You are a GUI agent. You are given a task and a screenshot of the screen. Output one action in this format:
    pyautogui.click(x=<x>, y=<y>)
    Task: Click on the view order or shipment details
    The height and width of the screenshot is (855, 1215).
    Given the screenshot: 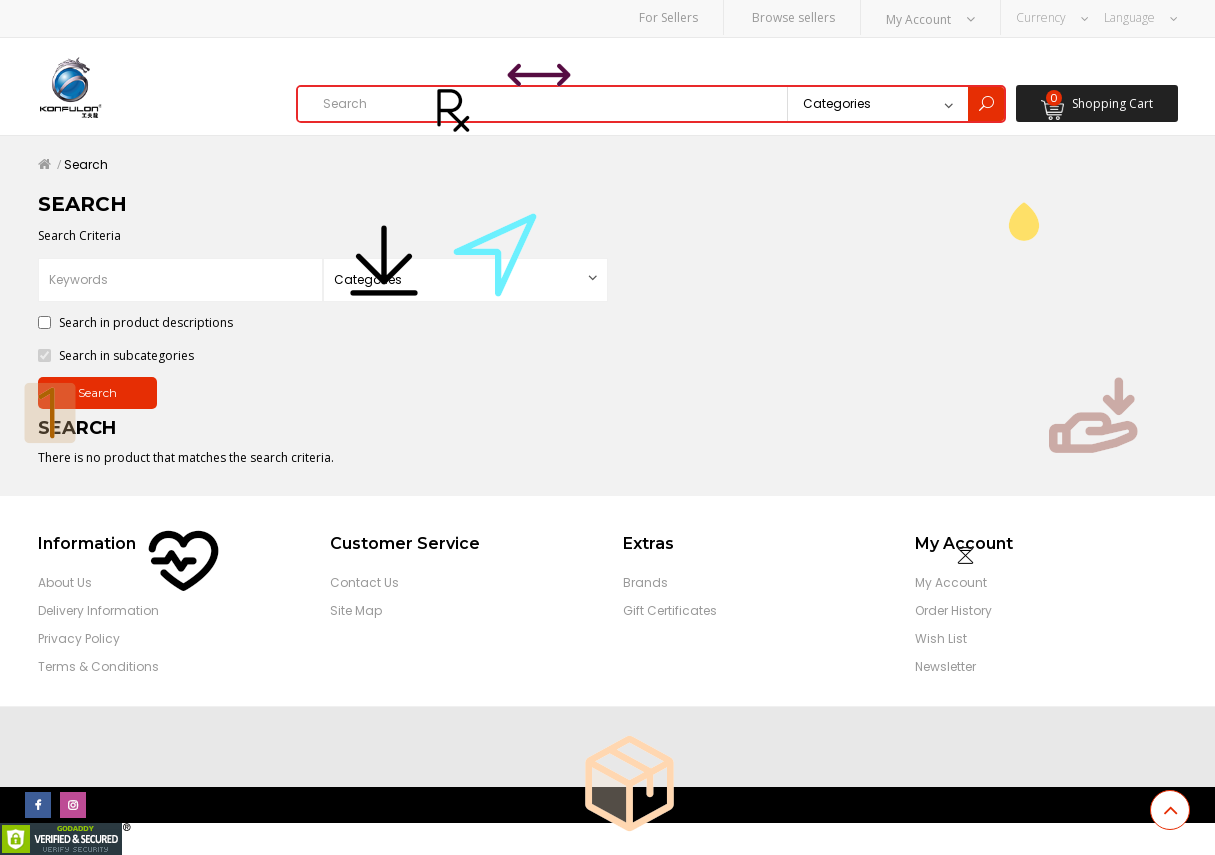 What is the action you would take?
    pyautogui.click(x=629, y=783)
    